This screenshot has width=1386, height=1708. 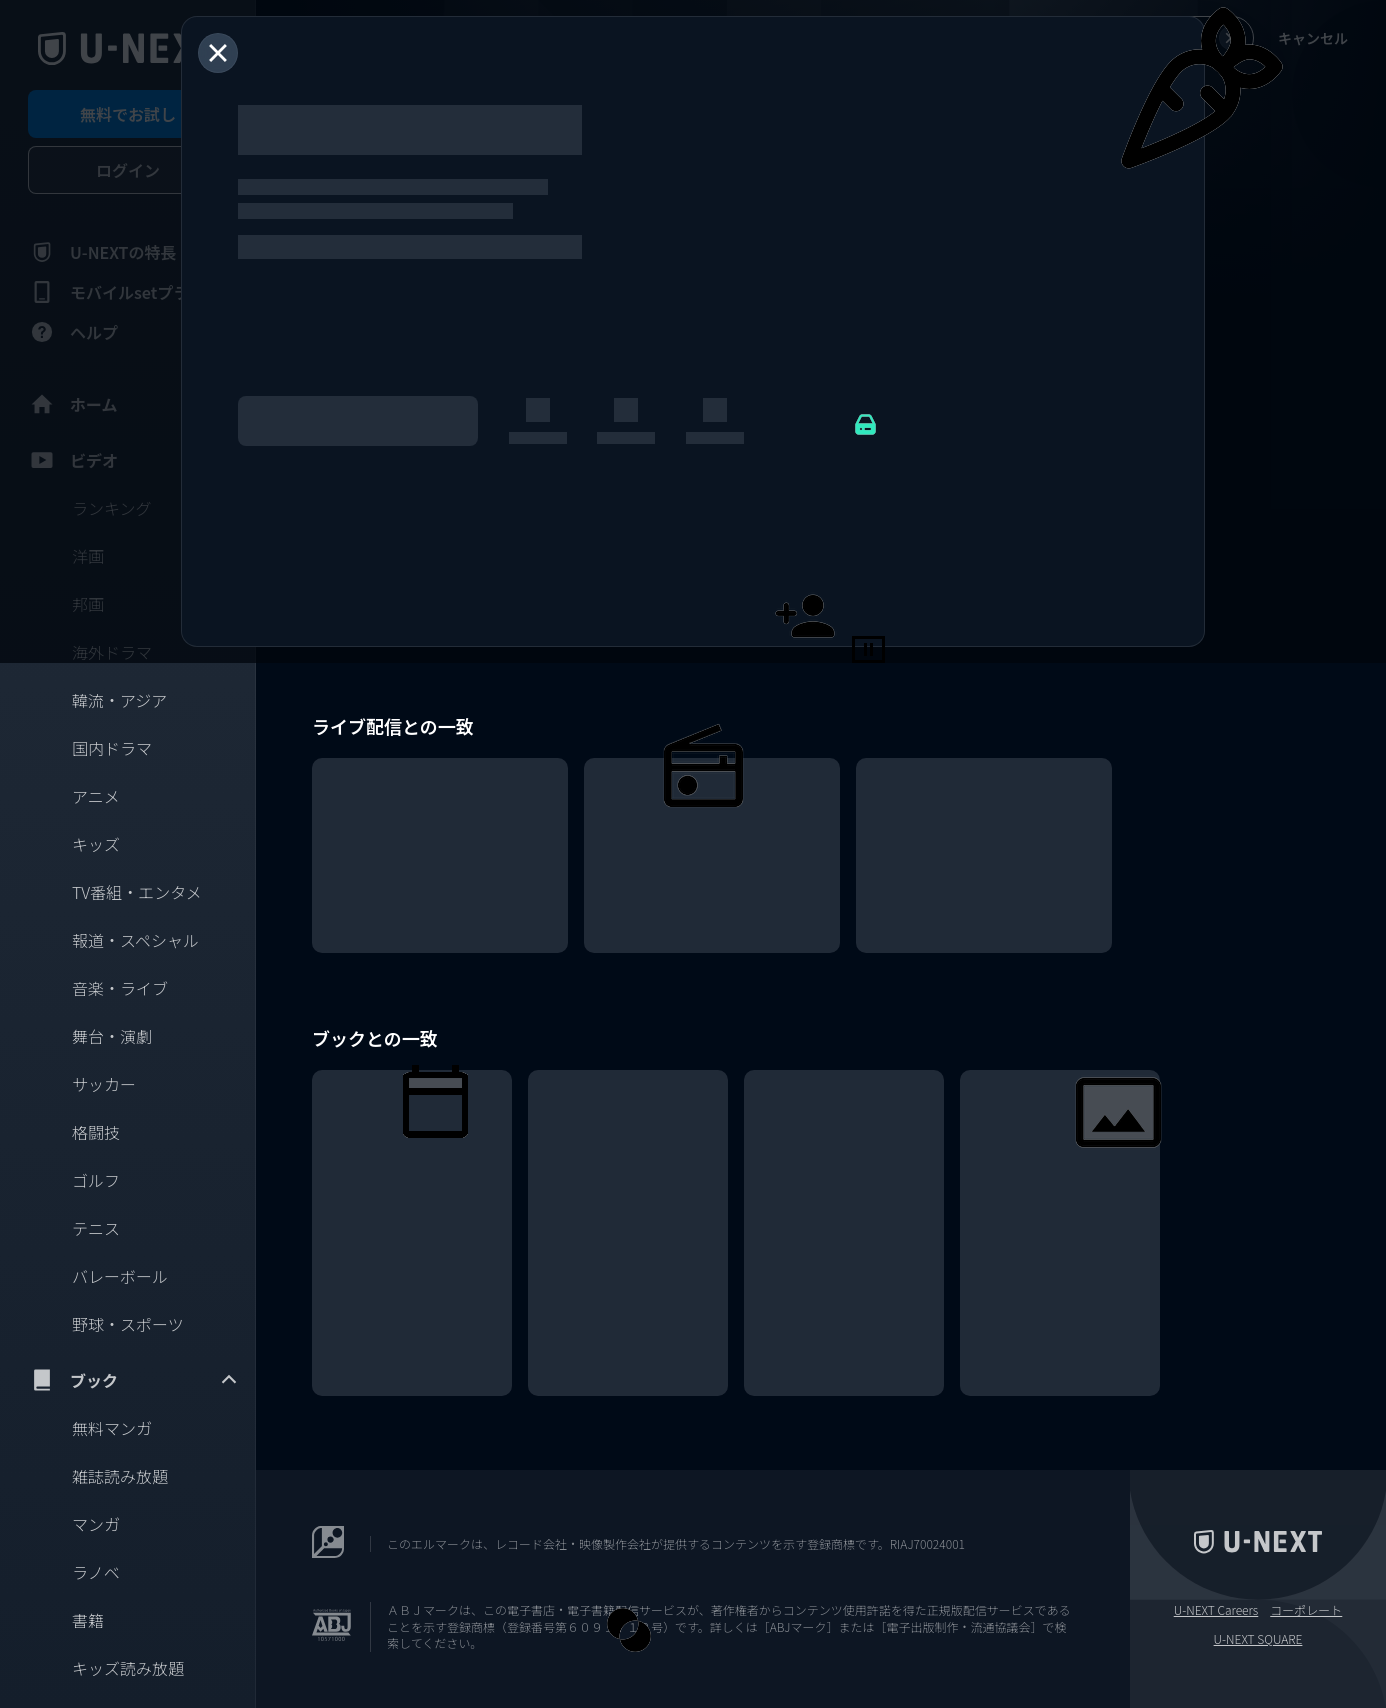 What do you see at coordinates (865, 424) in the screenshot?
I see `access local storage or hard drive` at bounding box center [865, 424].